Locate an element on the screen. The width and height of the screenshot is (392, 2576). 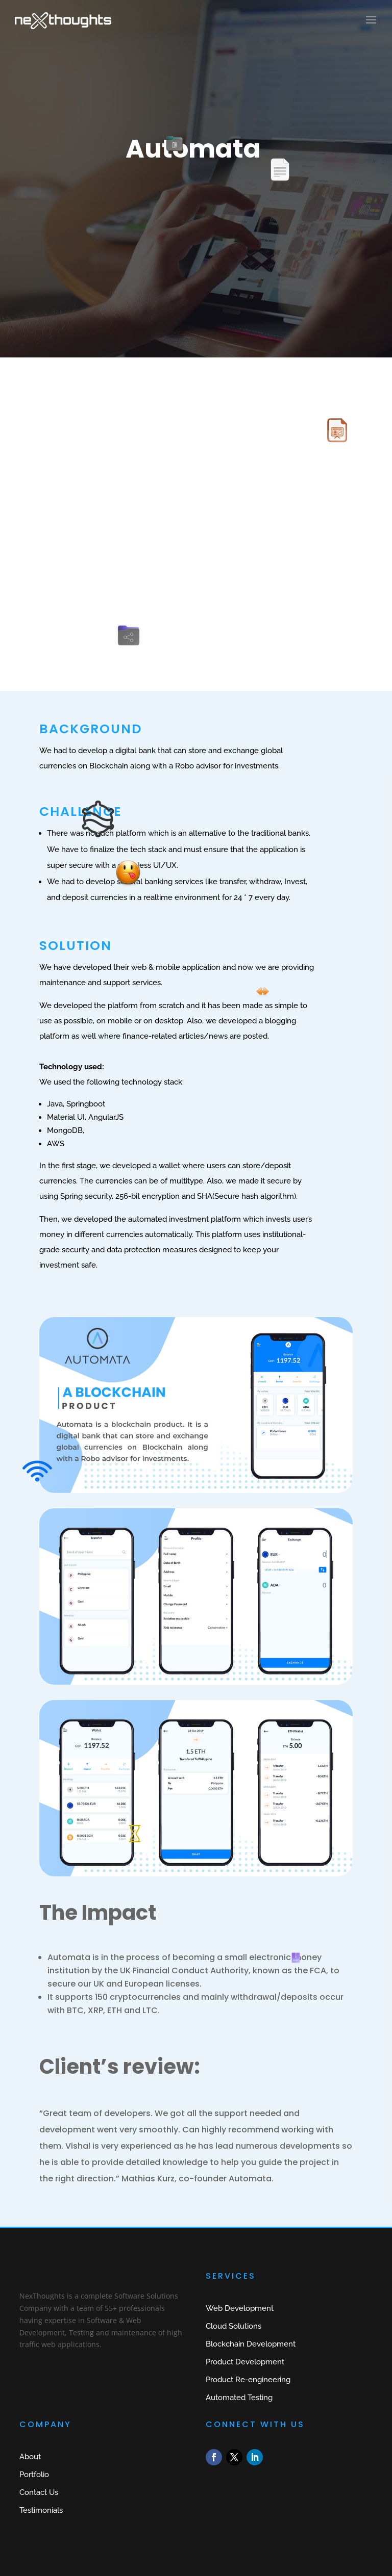
launch minesweeper game is located at coordinates (98, 819).